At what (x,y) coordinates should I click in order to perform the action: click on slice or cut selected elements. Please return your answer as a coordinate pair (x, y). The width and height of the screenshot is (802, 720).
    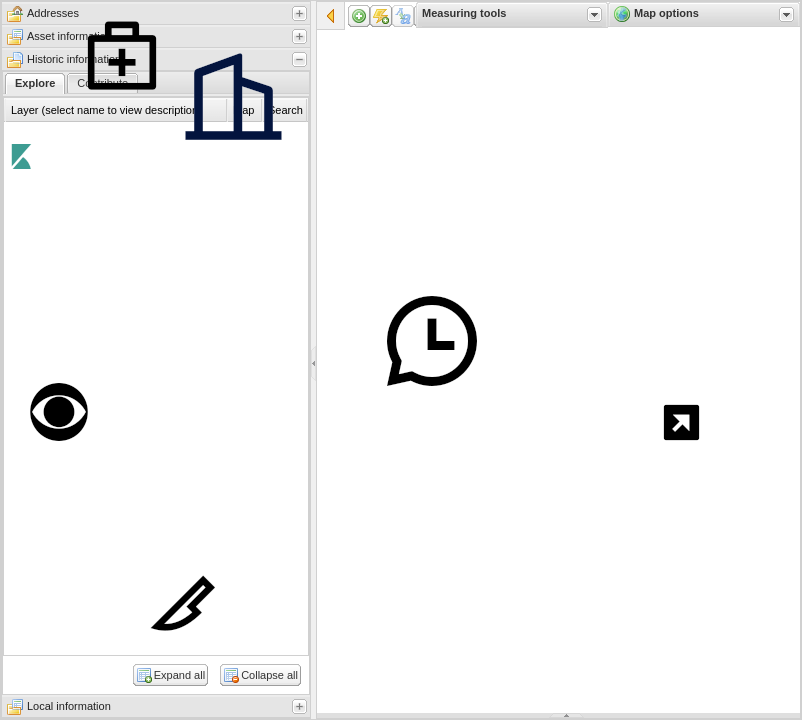
    Looking at the image, I should click on (183, 603).